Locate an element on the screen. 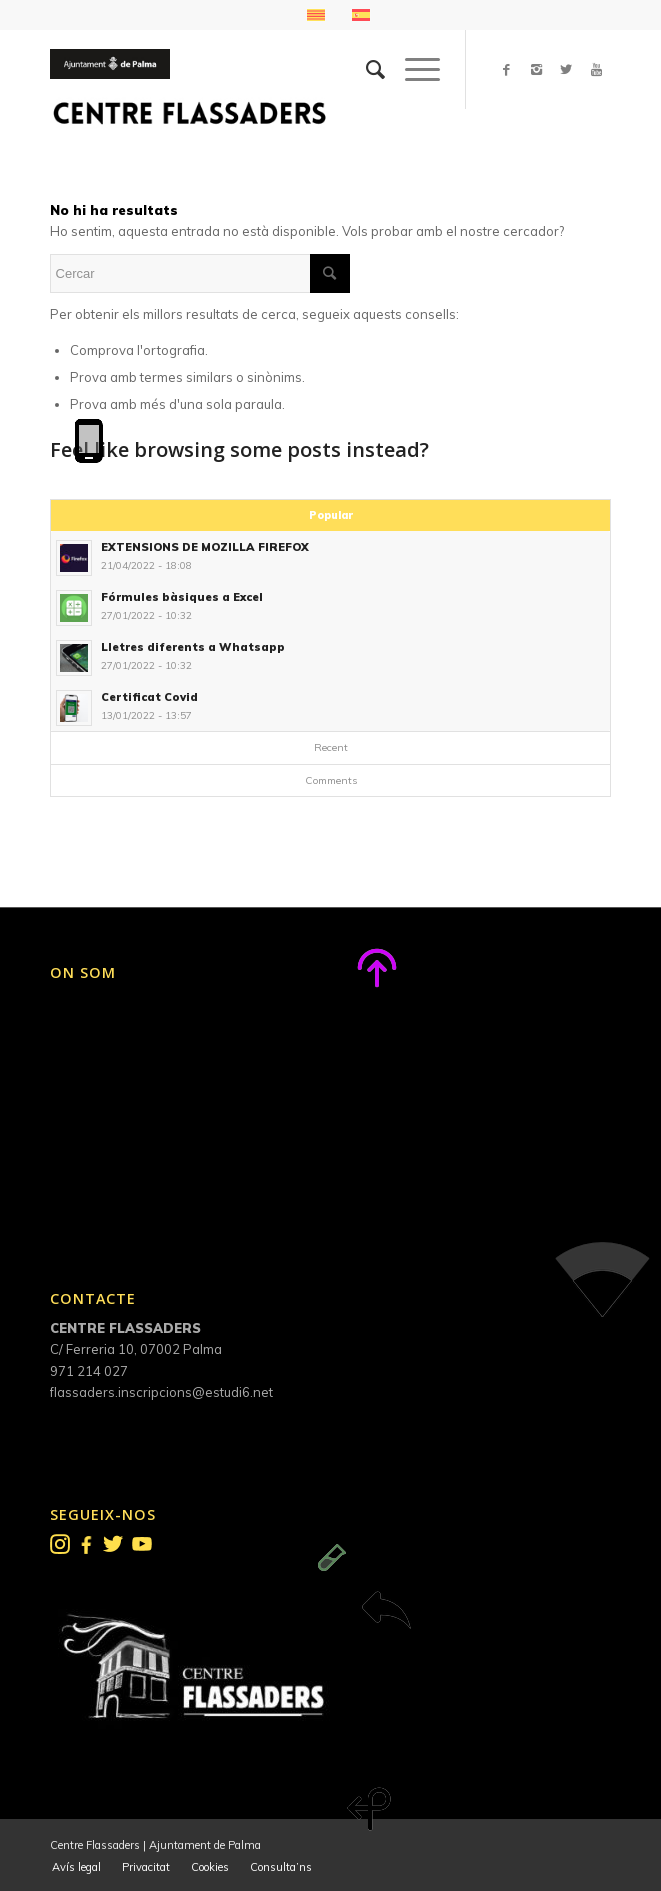 The width and height of the screenshot is (661, 1891). undo or go back to previous state is located at coordinates (368, 1808).